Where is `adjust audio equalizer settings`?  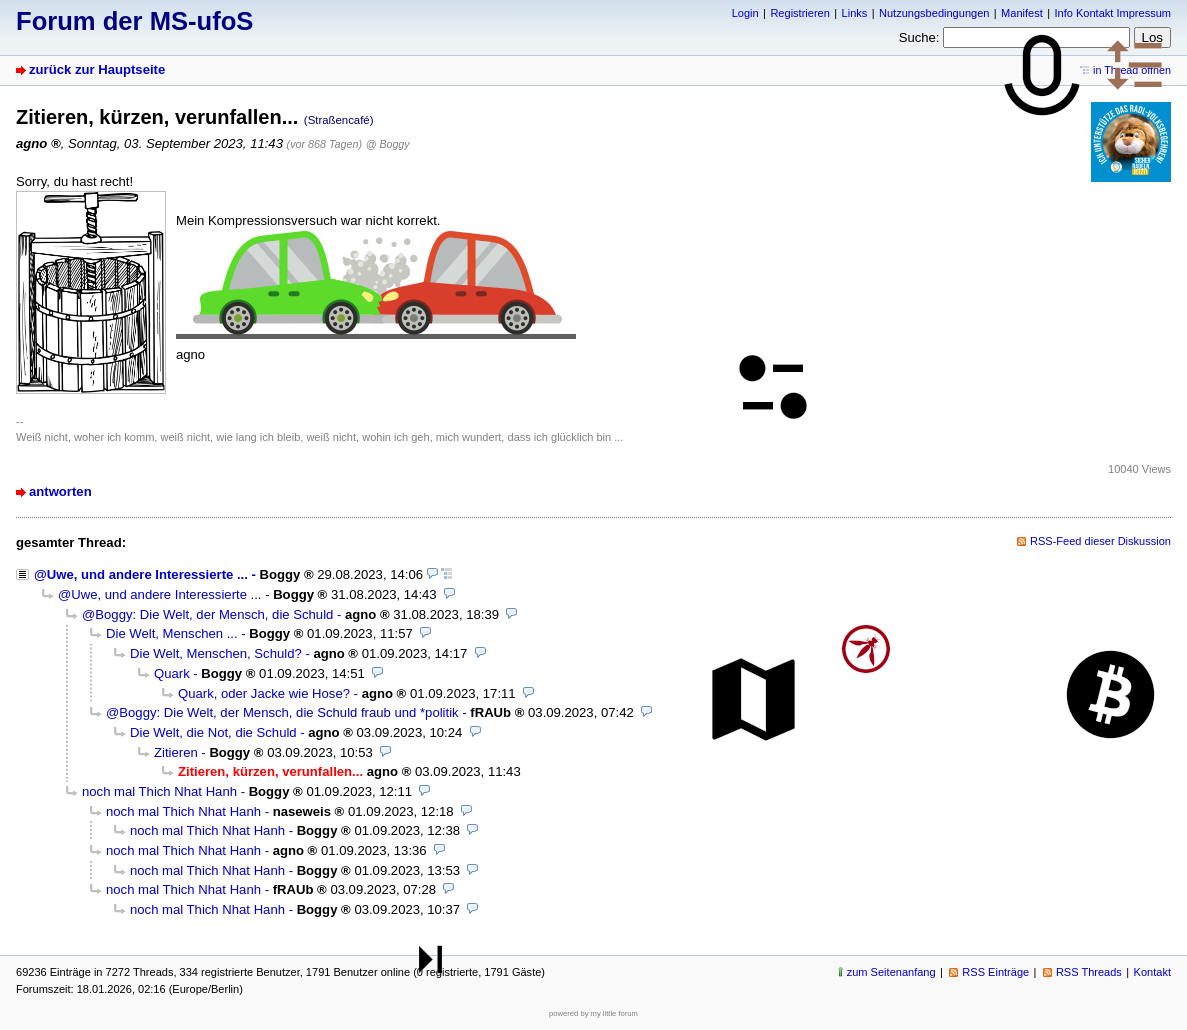 adjust audio equalizer settings is located at coordinates (773, 387).